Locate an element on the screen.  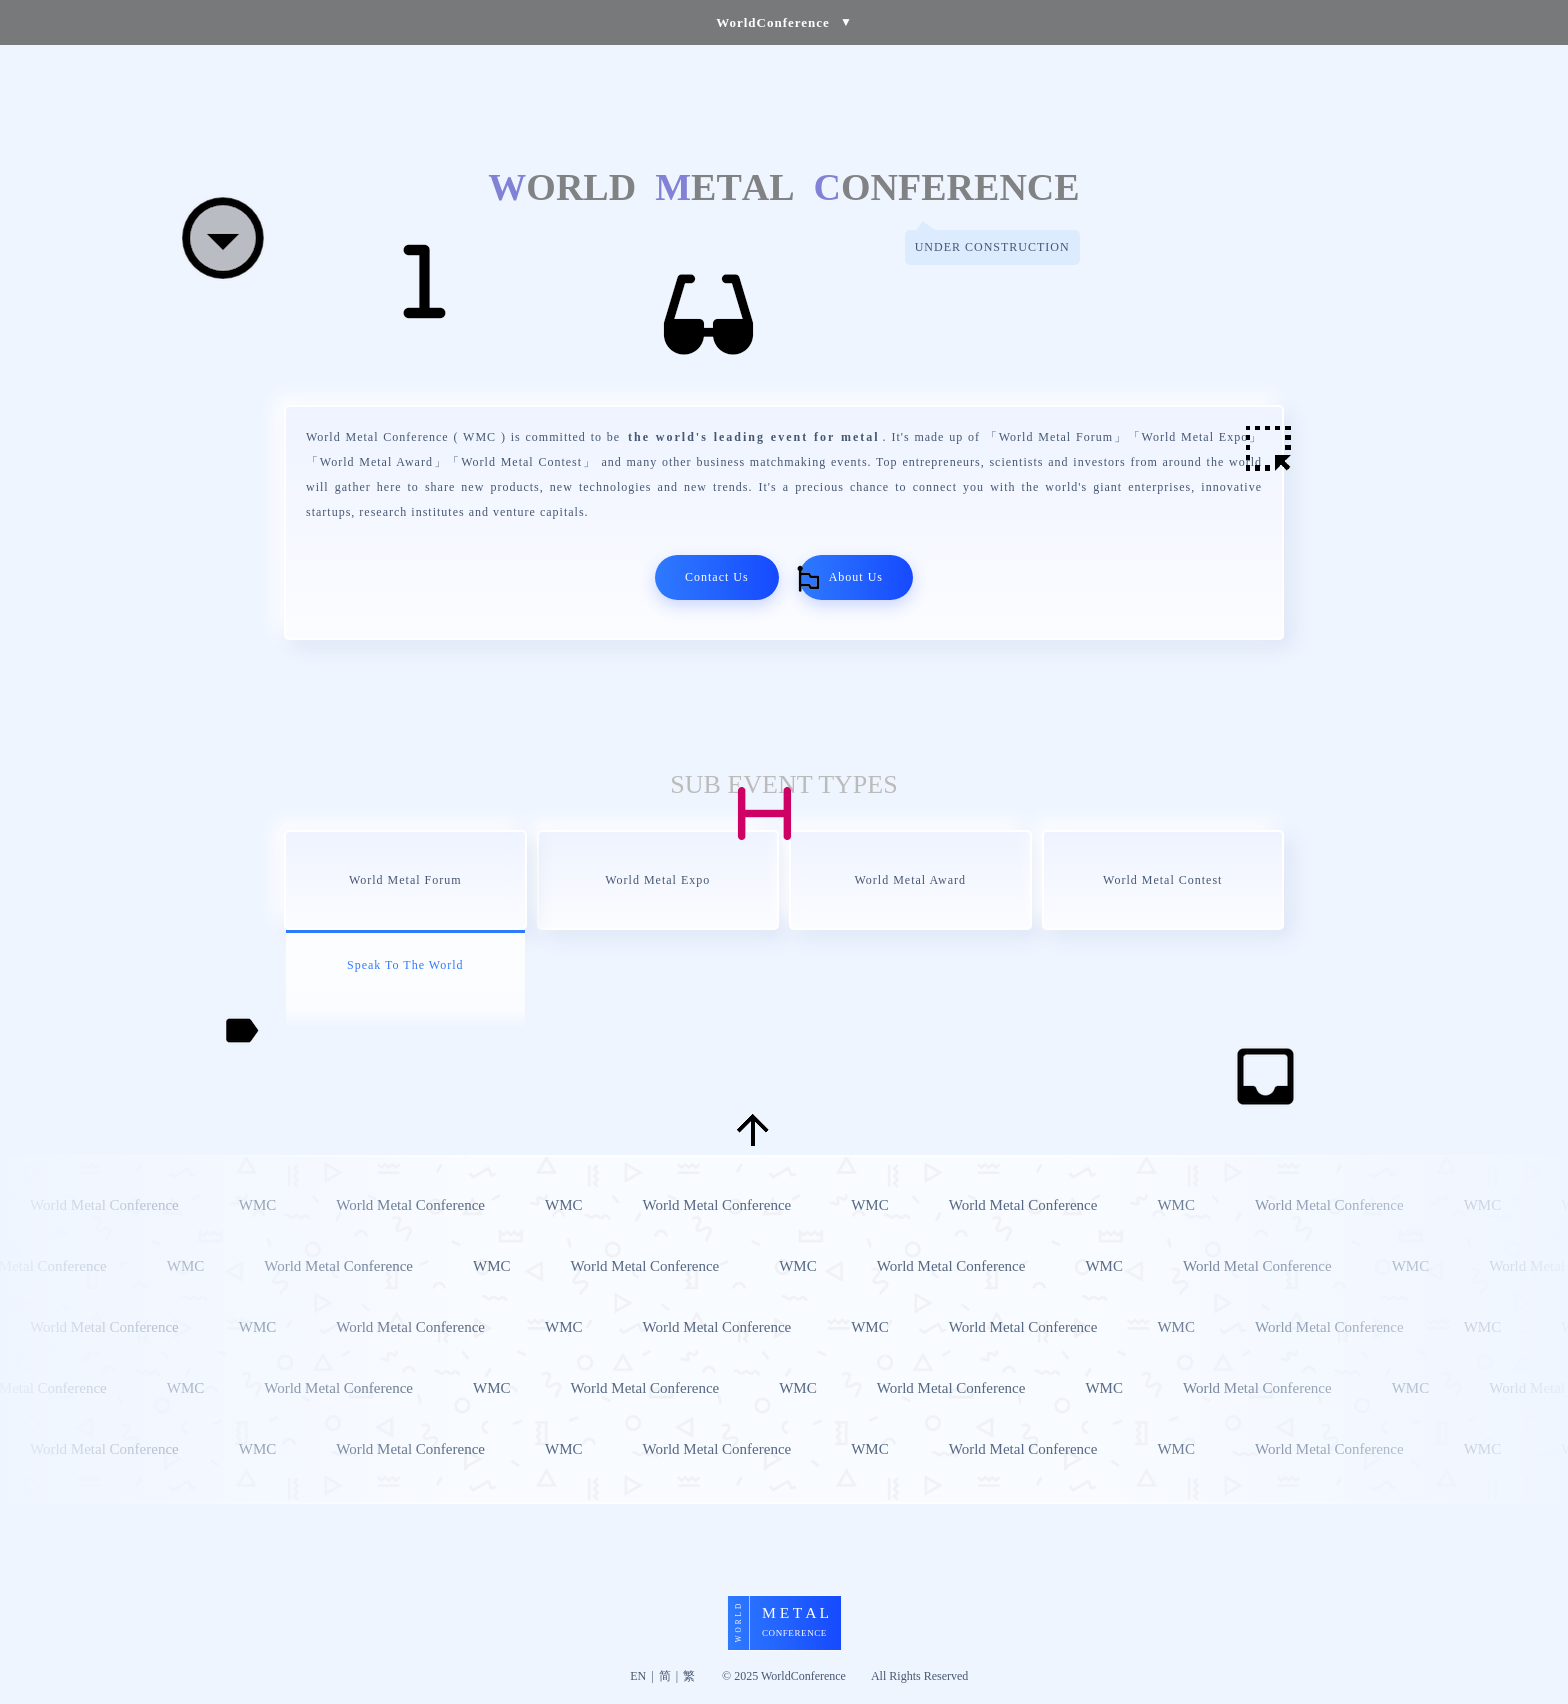
apply heading text formatting is located at coordinates (764, 813).